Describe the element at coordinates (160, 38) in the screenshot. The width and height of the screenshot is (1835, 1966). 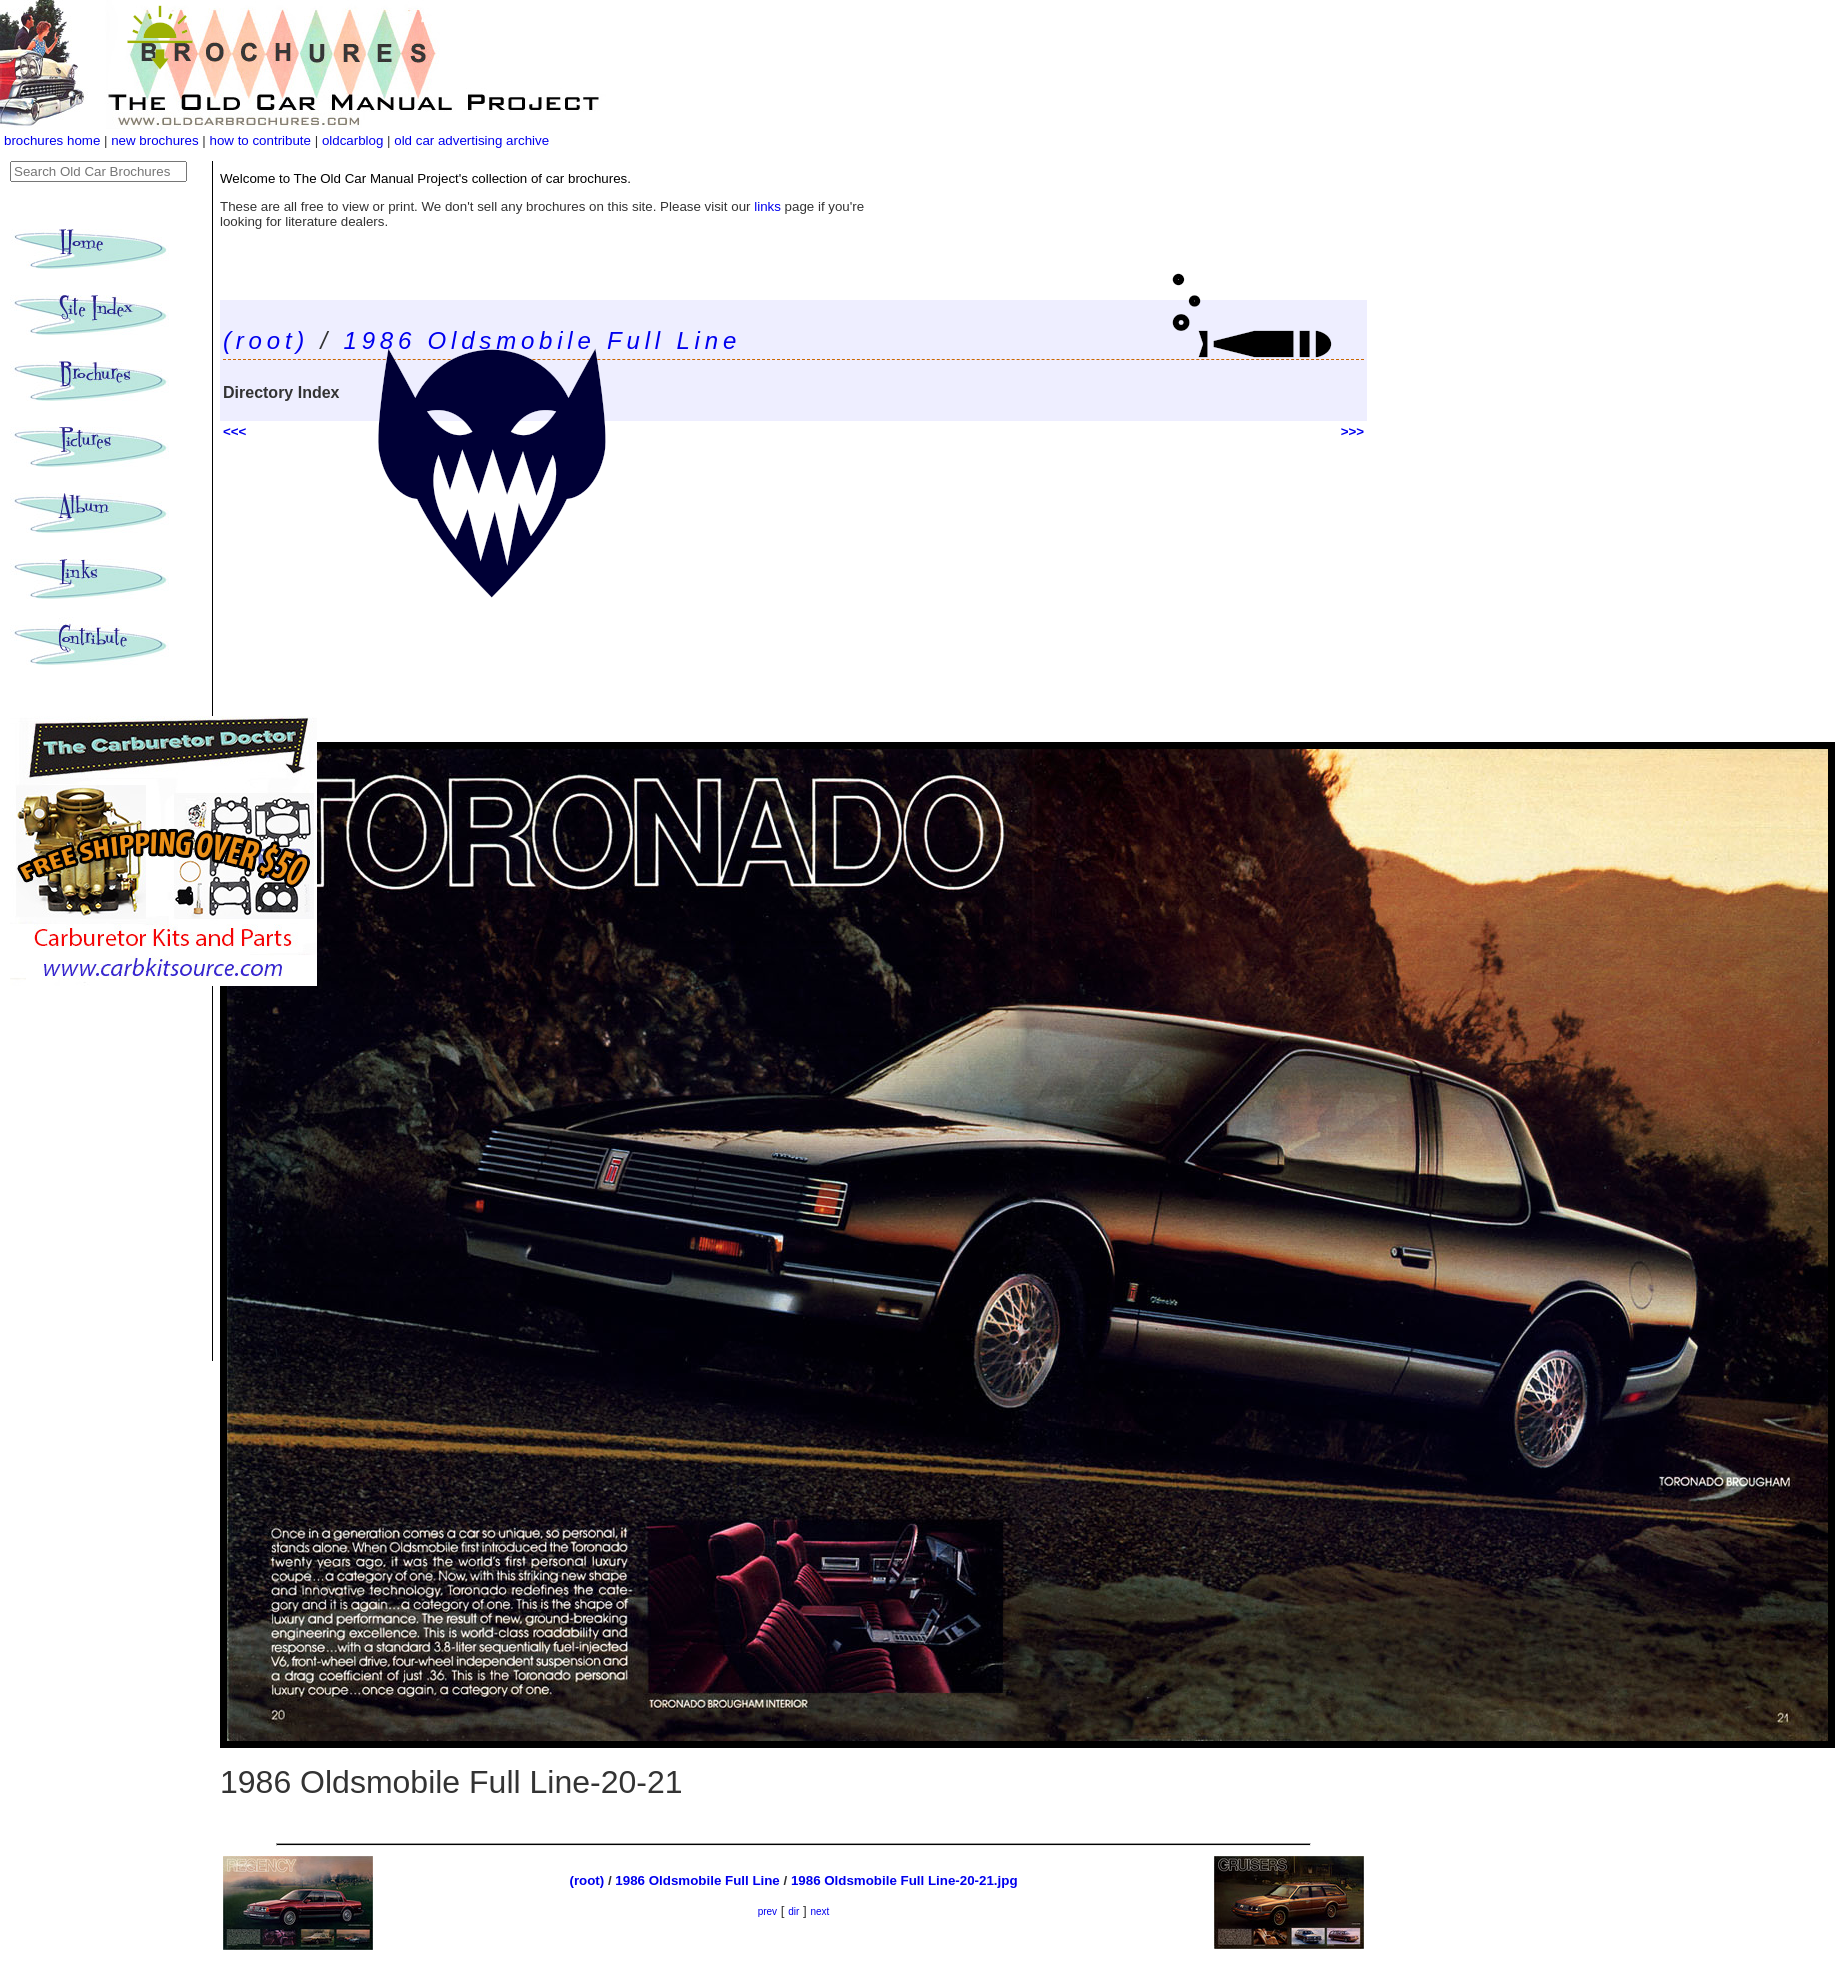
I see `indicates sunset or evening time period` at that location.